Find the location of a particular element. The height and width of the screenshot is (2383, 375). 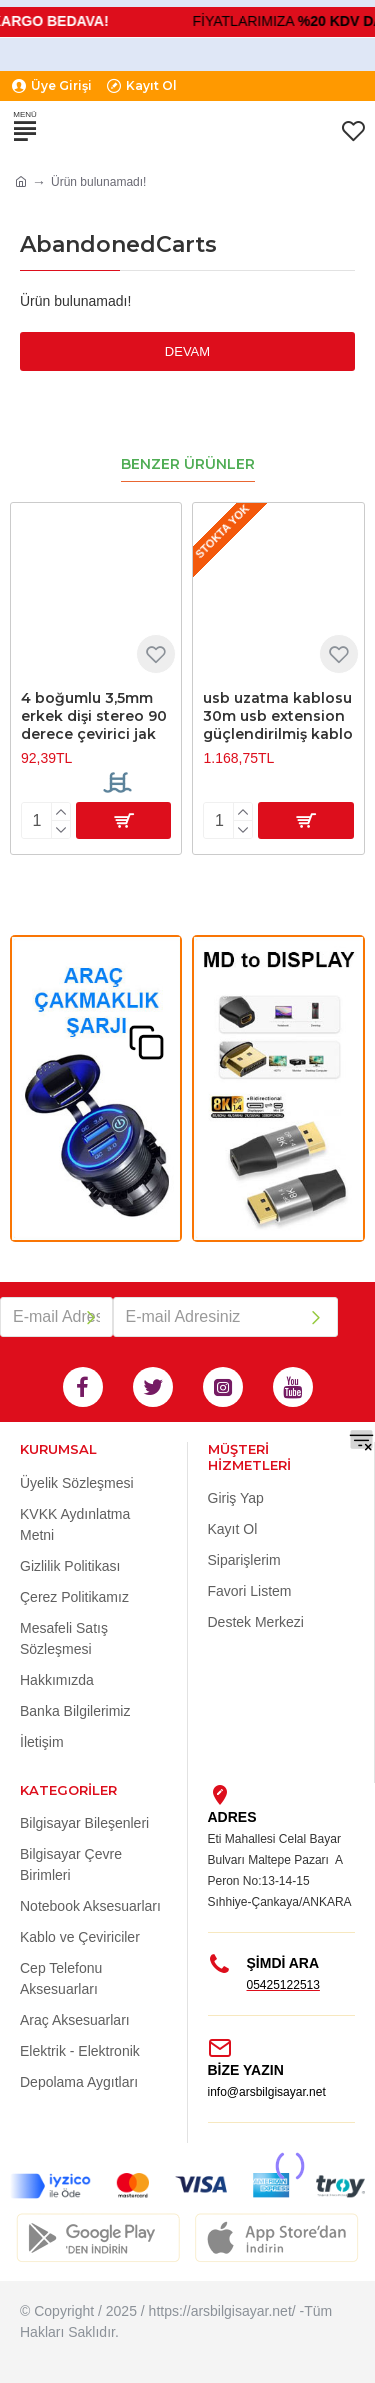

access pool or swimming area information is located at coordinates (117, 782).